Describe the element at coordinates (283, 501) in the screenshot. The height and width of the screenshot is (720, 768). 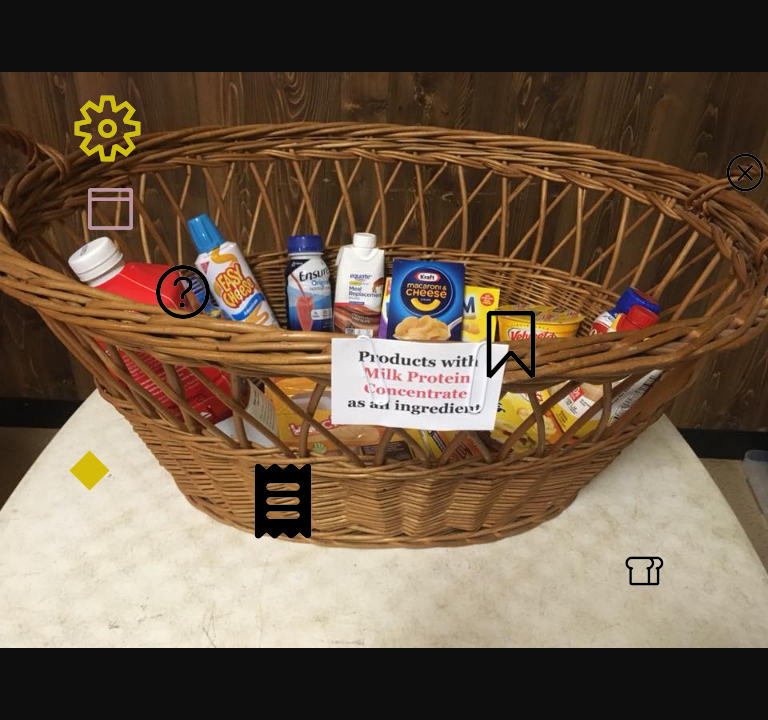
I see `view purchase receipt or transaction history` at that location.